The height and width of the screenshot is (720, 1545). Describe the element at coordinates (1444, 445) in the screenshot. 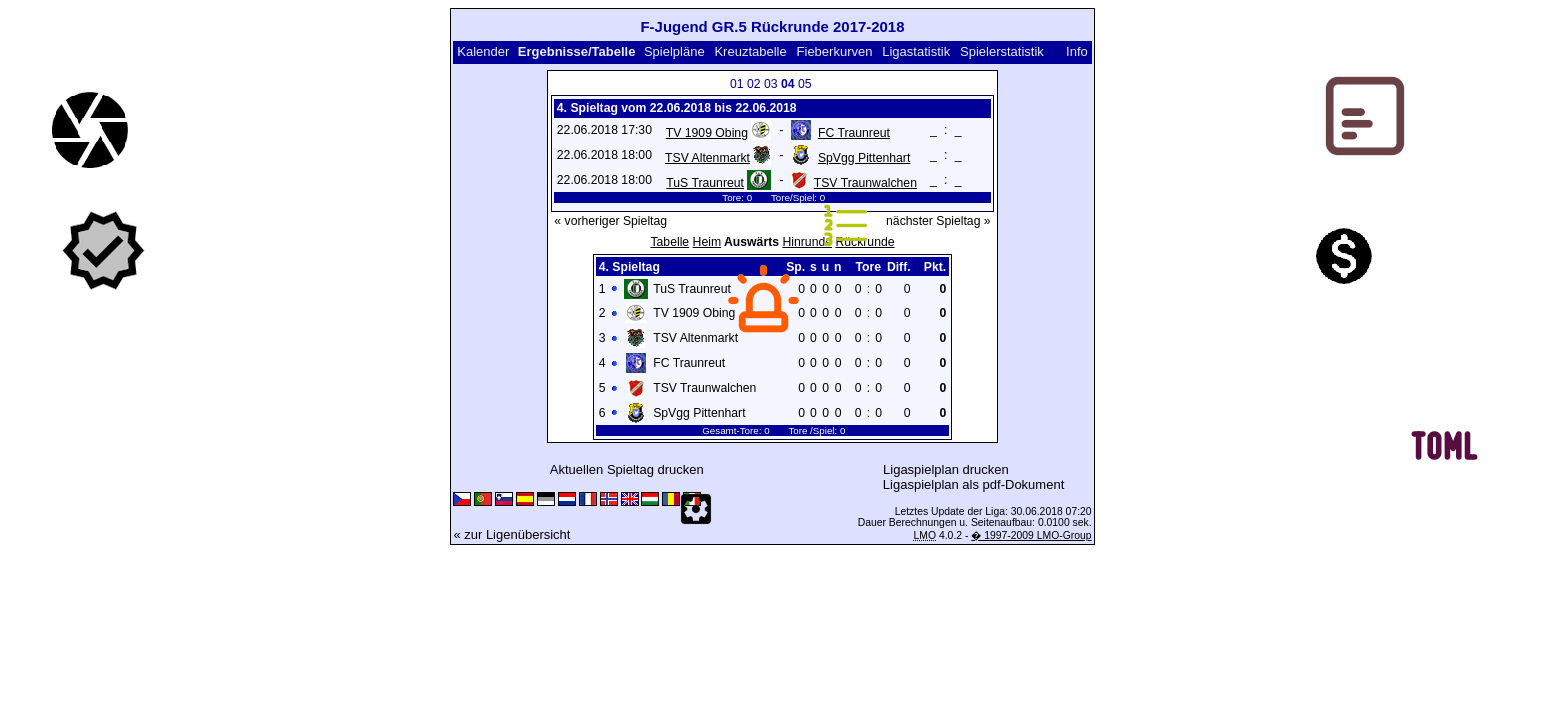

I see `indicates a TOML configuration file` at that location.